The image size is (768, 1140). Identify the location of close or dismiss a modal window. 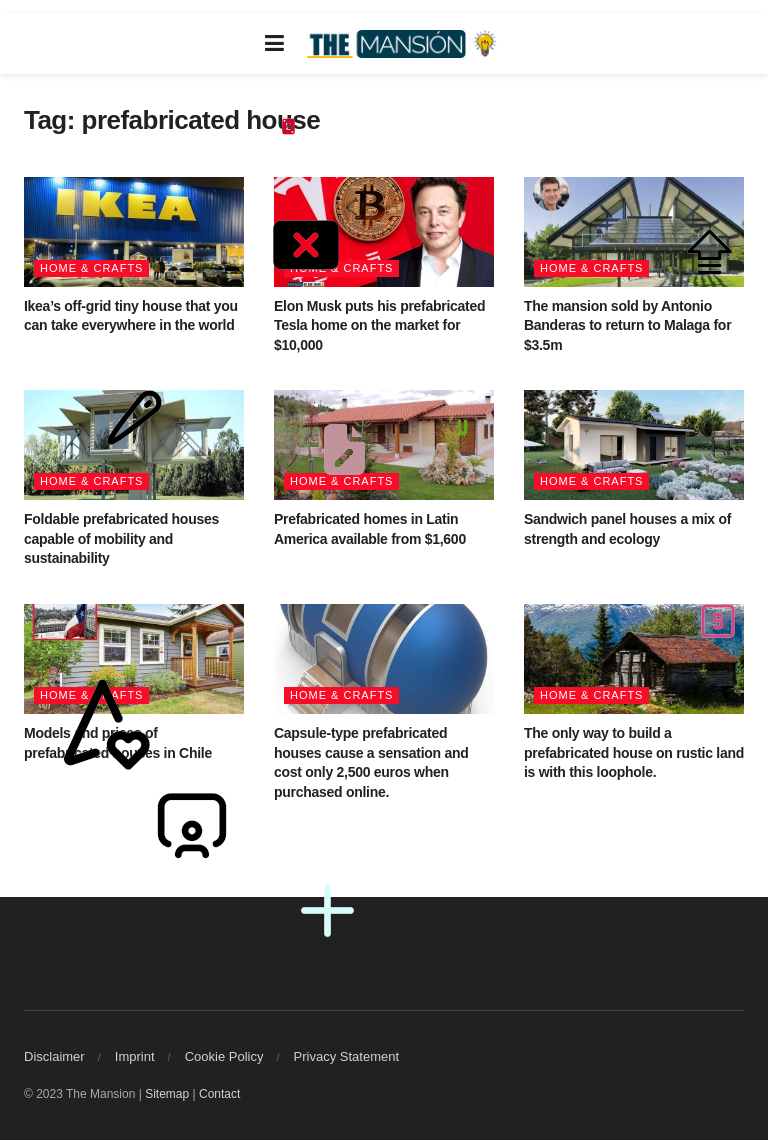
(306, 245).